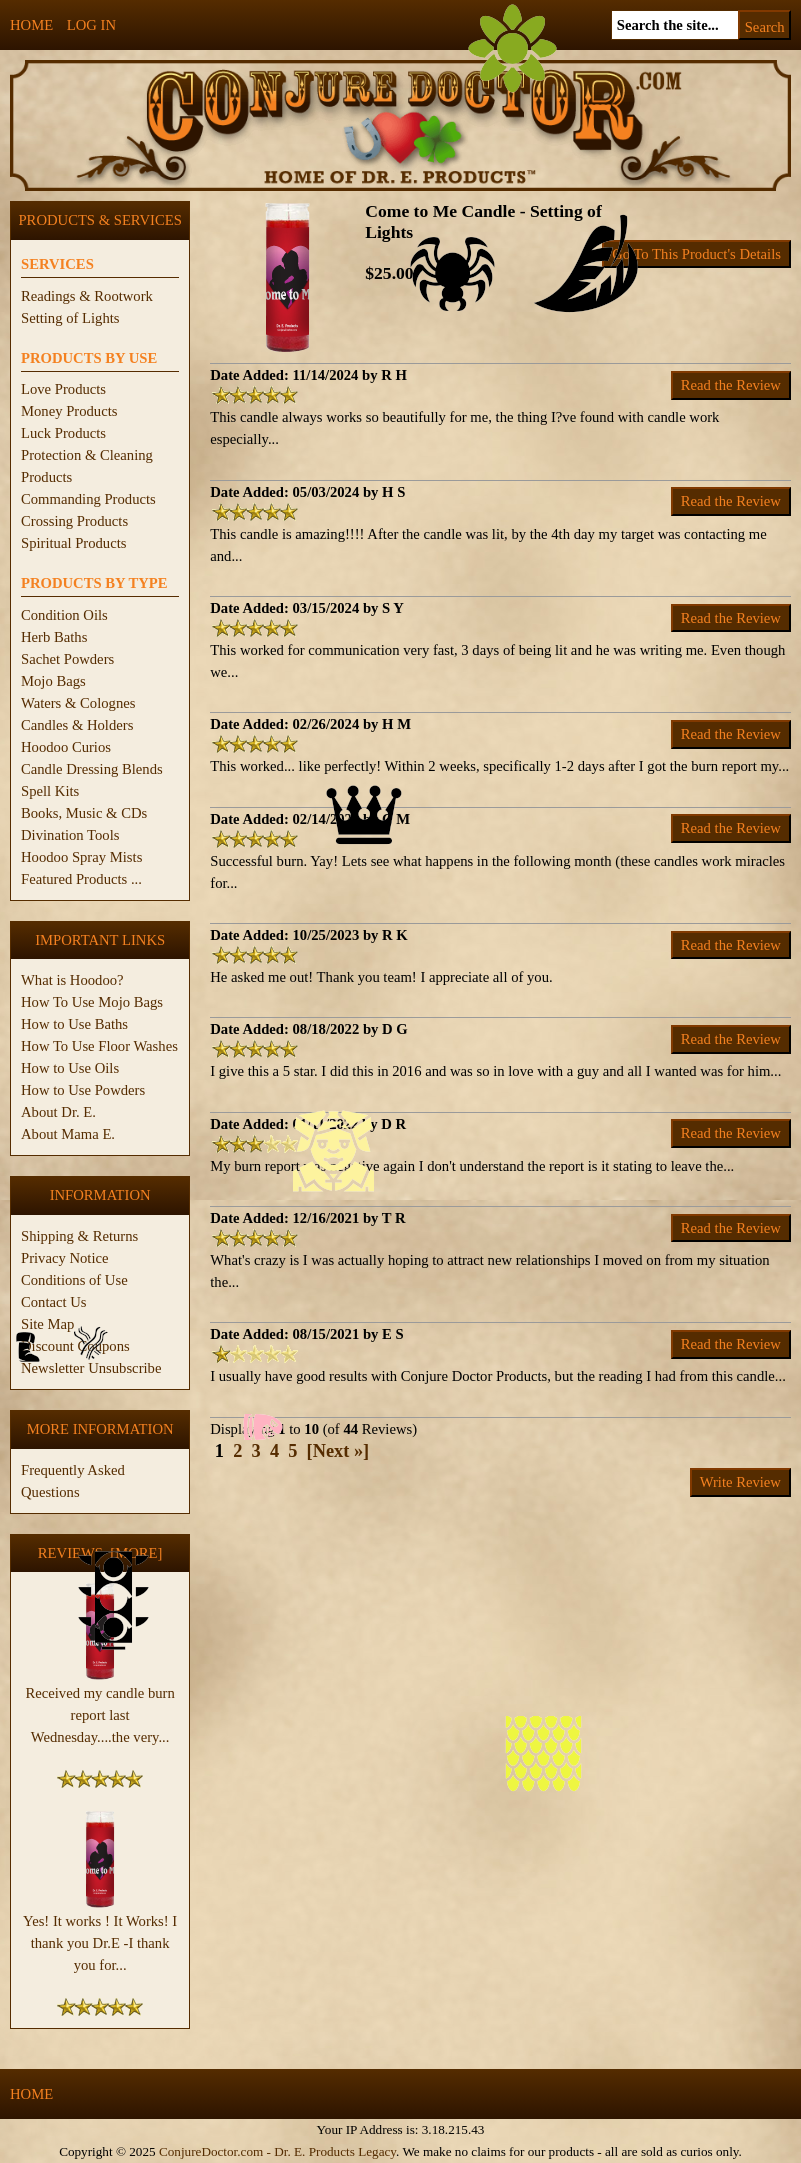 The height and width of the screenshot is (2163, 801). I want to click on equip footwear to your character, so click(26, 1347).